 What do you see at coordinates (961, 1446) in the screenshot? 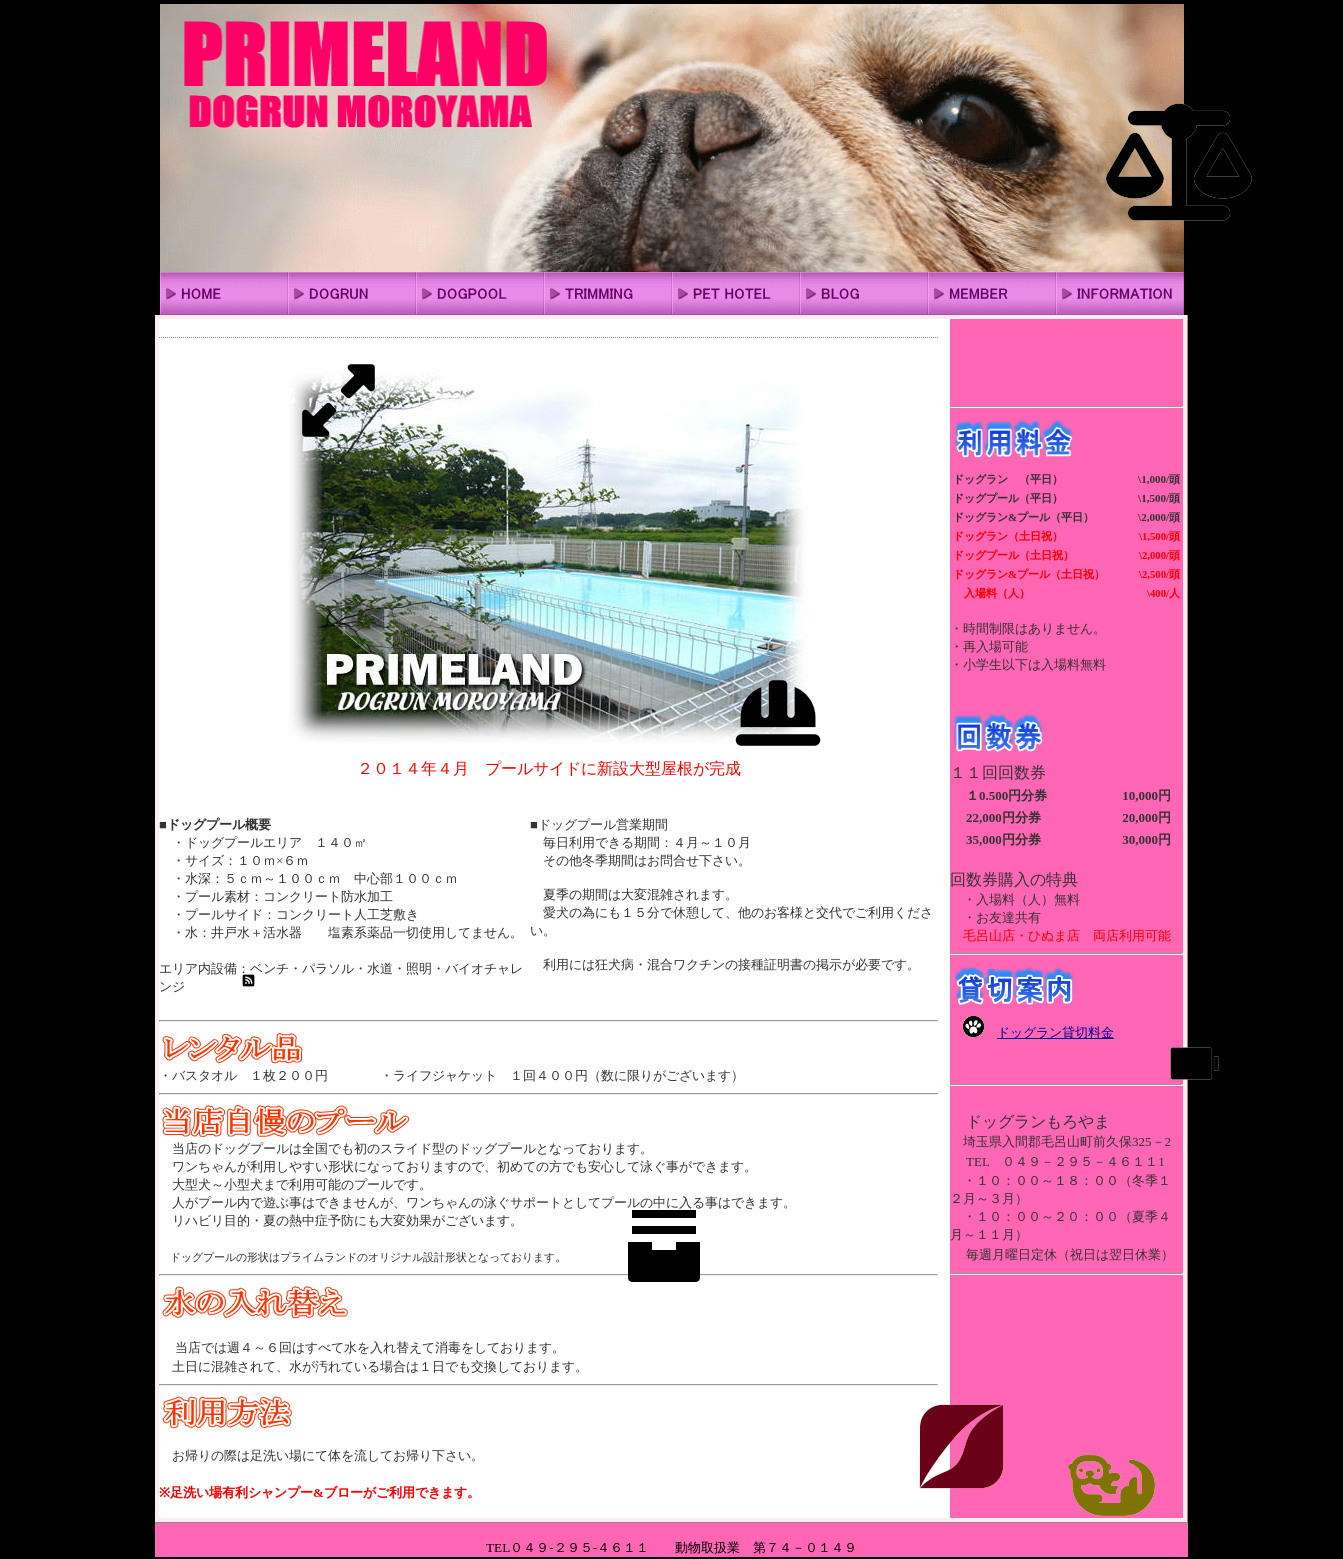
I see `pied piper logo` at bounding box center [961, 1446].